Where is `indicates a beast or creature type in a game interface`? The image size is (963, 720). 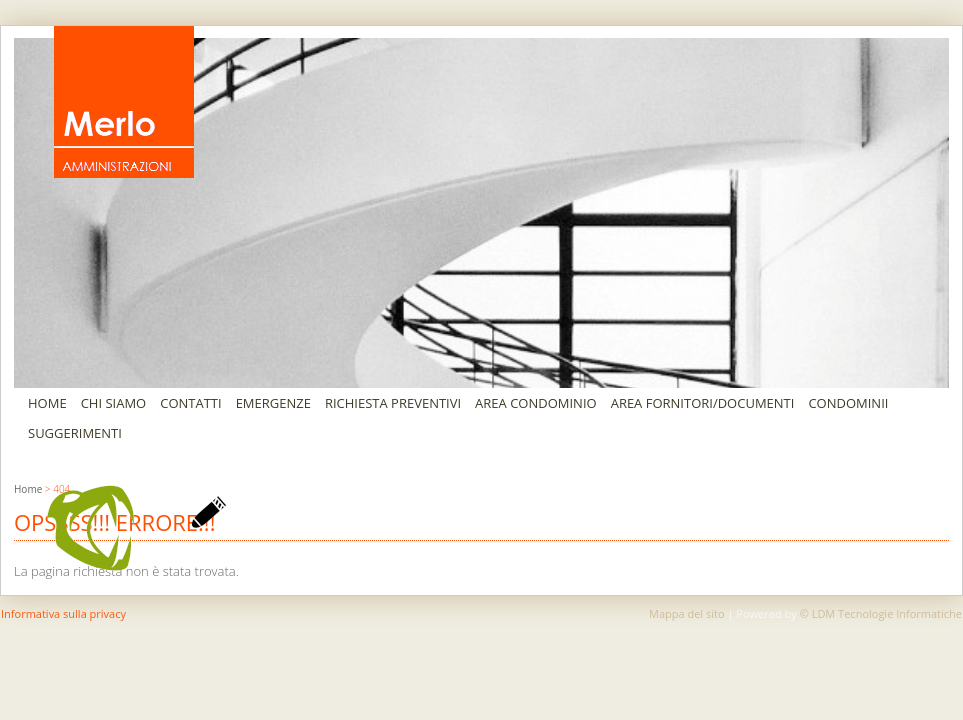 indicates a beast or creature type in a game interface is located at coordinates (91, 528).